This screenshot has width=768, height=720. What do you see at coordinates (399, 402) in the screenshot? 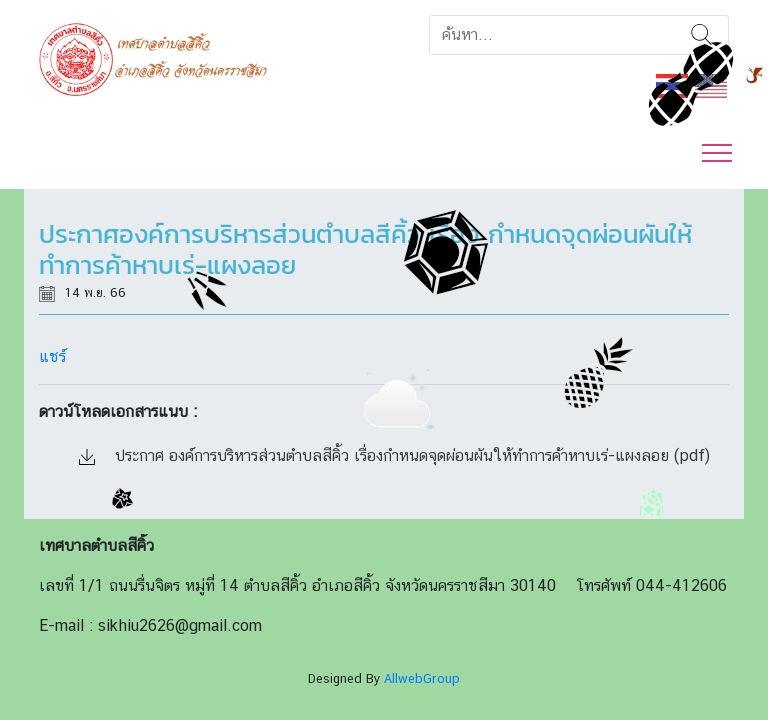
I see `indicates overcast or cloudy conditions at night` at bounding box center [399, 402].